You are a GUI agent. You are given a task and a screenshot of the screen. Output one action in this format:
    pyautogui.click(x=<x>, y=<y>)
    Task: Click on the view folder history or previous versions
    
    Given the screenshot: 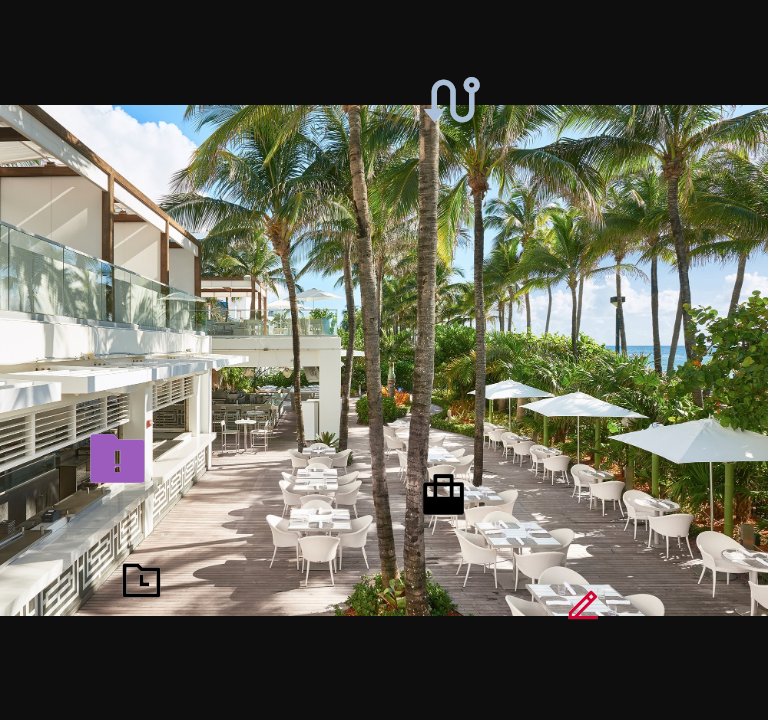 What is the action you would take?
    pyautogui.click(x=141, y=580)
    